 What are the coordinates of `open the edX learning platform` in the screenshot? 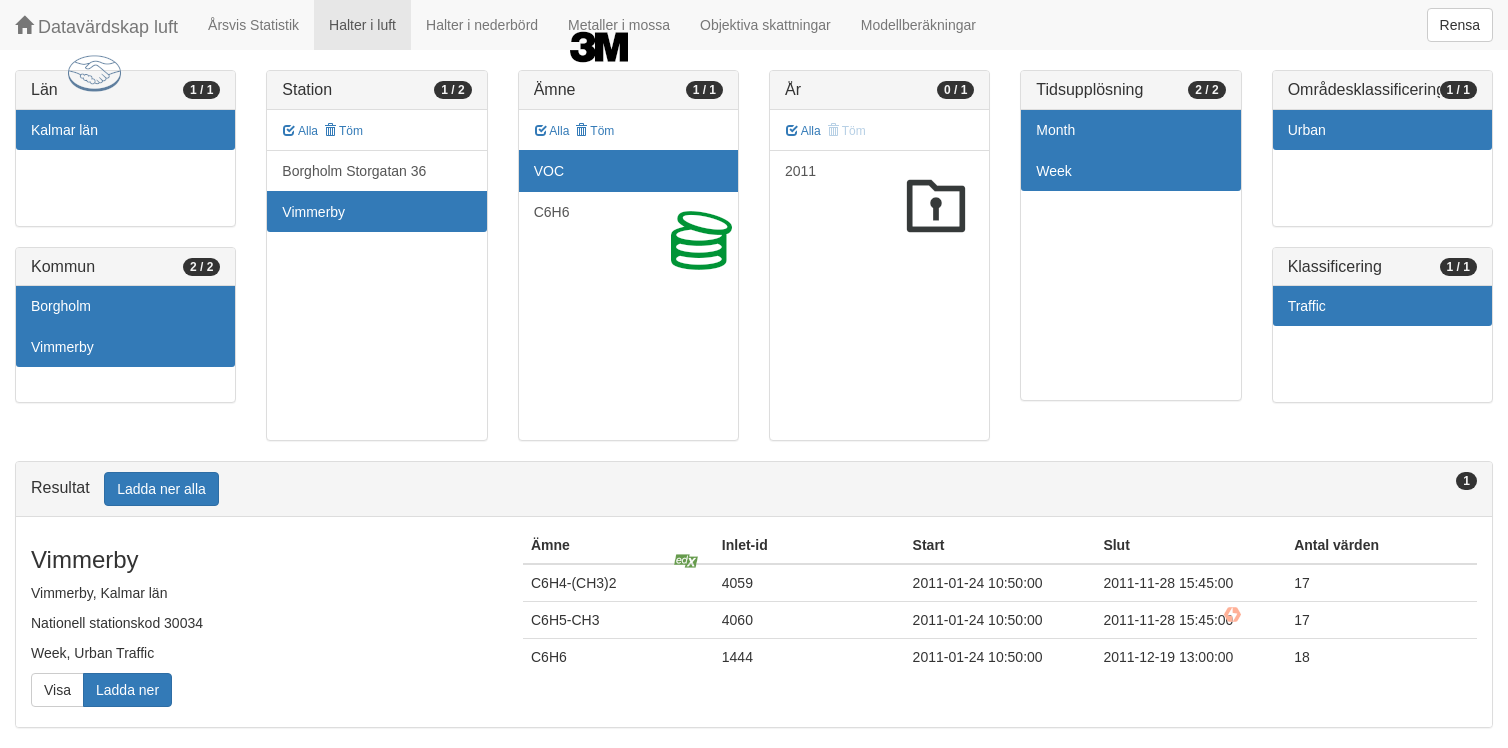 It's located at (686, 561).